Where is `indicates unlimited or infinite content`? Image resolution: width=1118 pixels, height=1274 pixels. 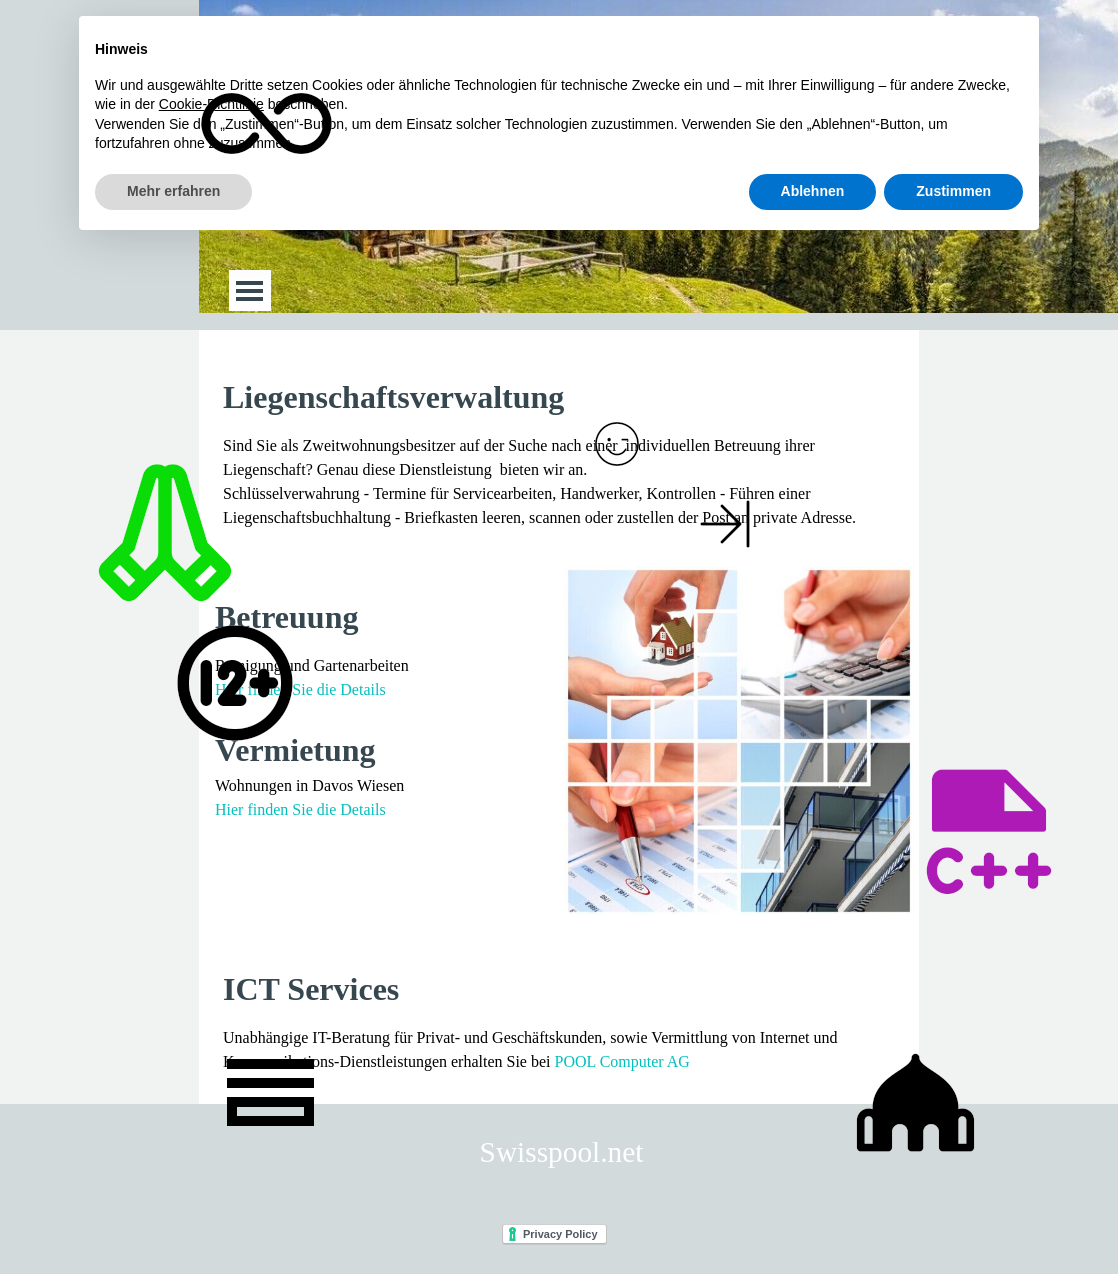
indicates unlimited or infinite content is located at coordinates (266, 123).